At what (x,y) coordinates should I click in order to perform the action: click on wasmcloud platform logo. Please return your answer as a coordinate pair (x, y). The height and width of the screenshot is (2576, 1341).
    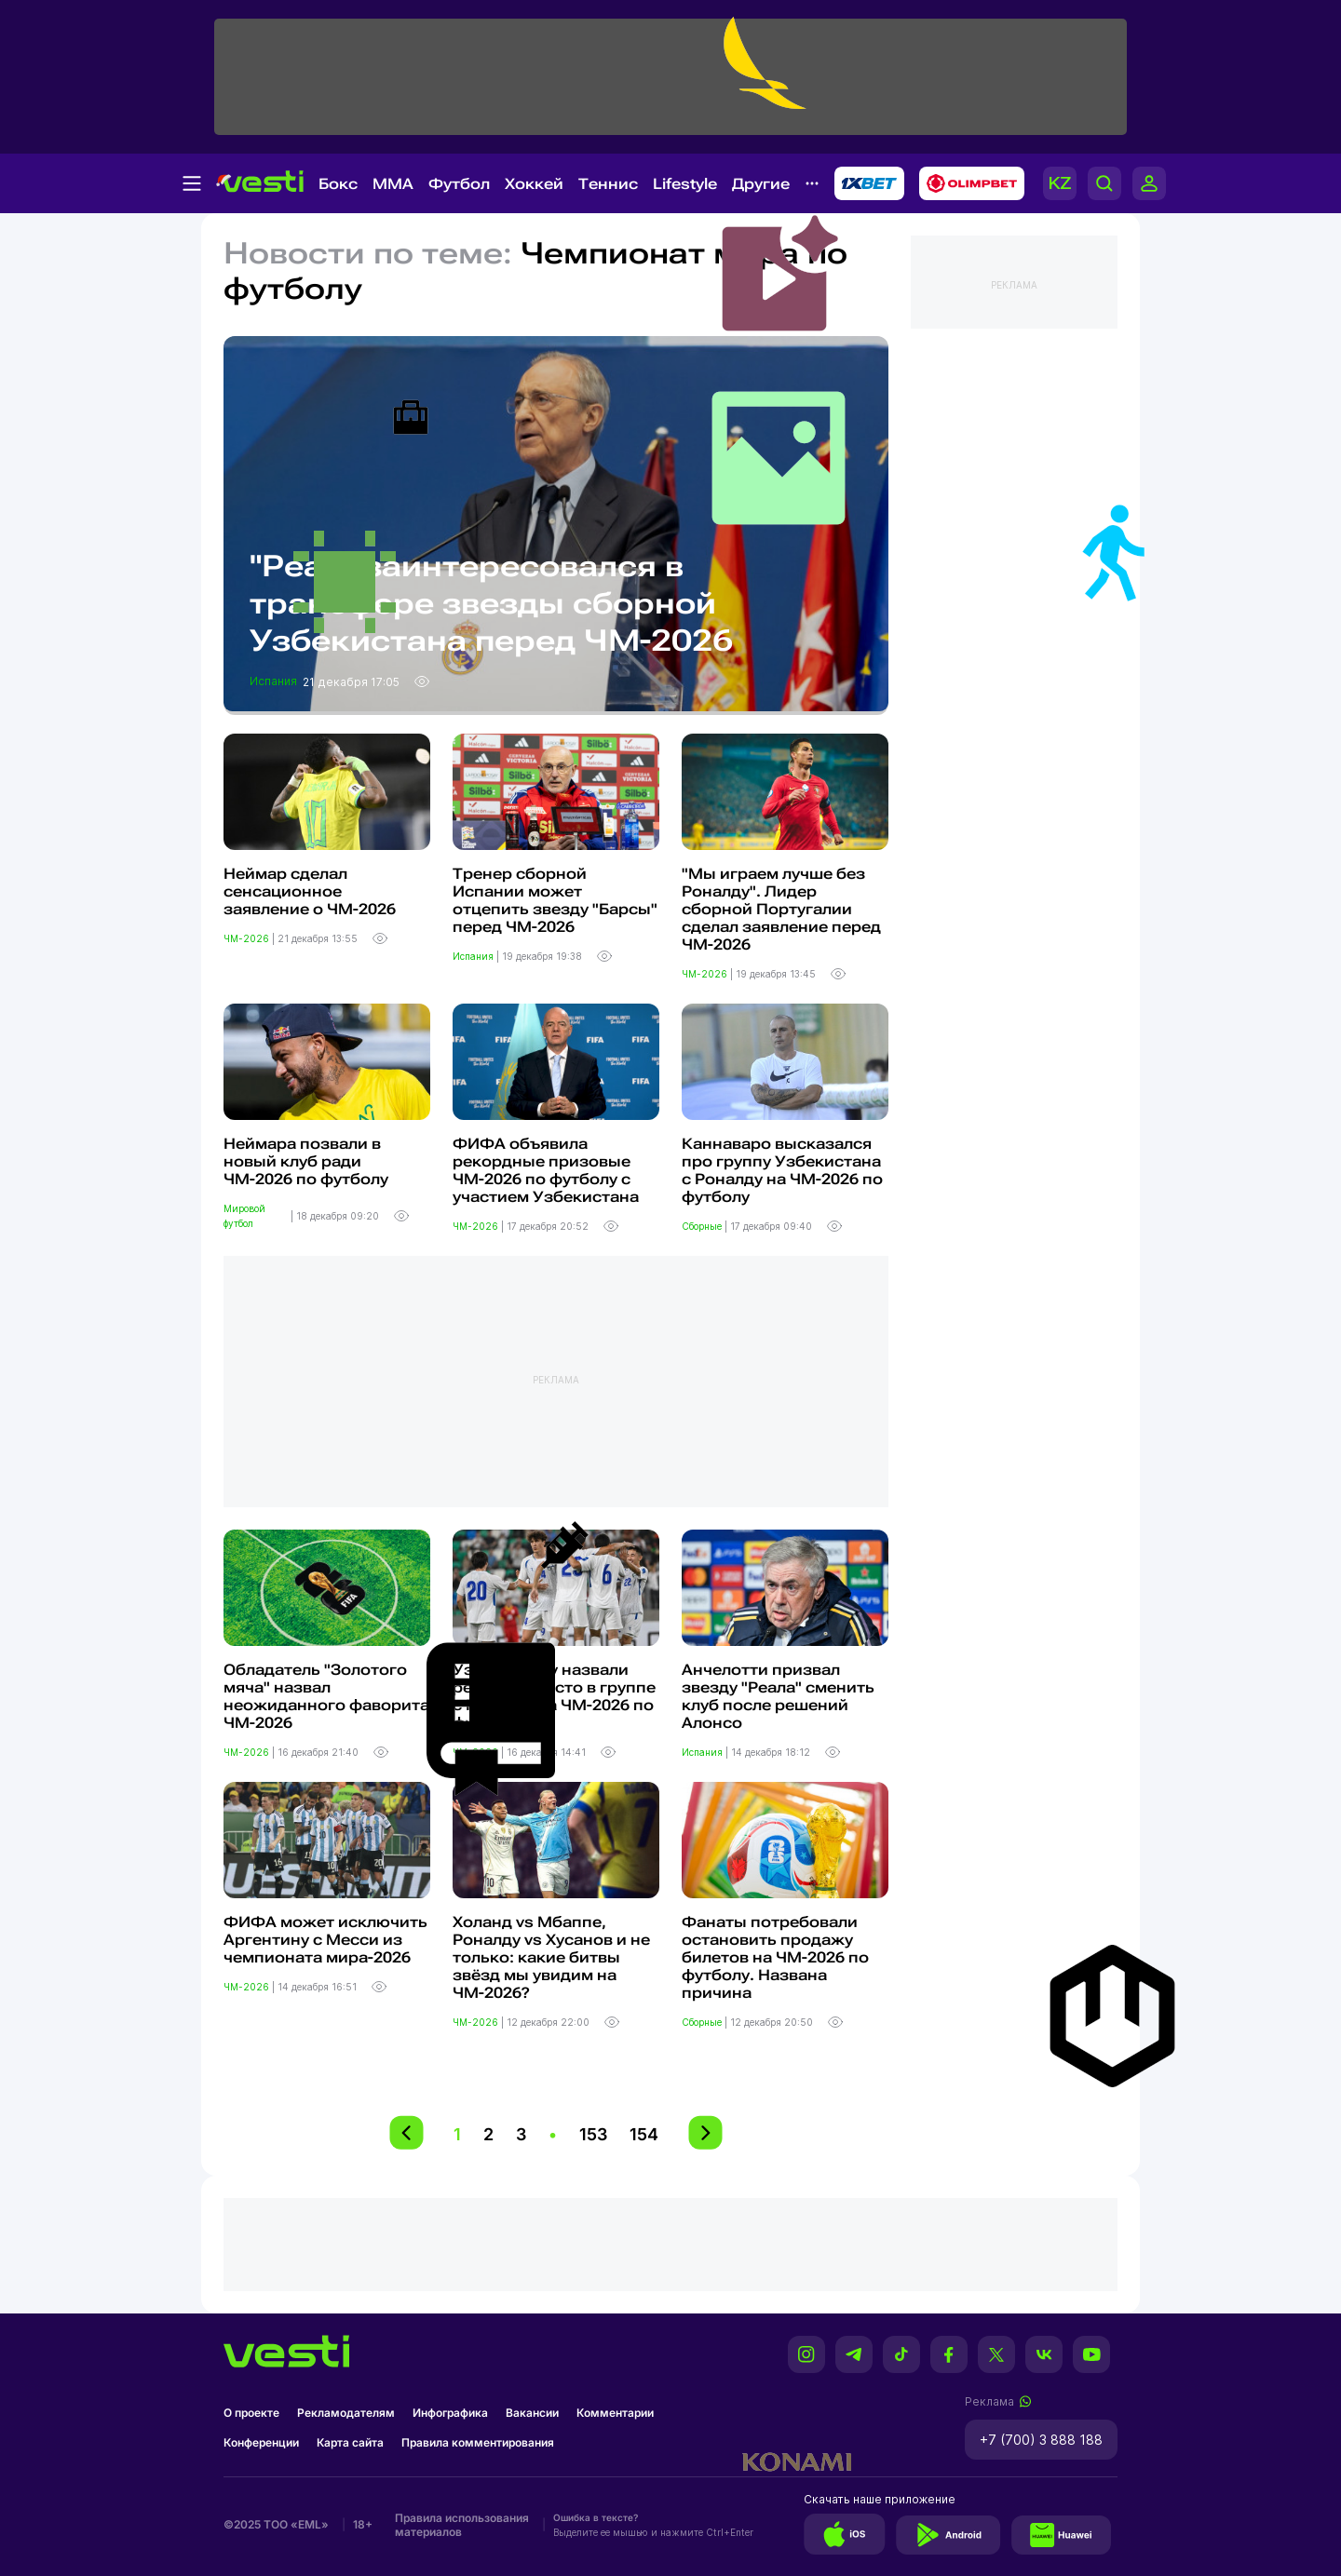
    Looking at the image, I should click on (1112, 2016).